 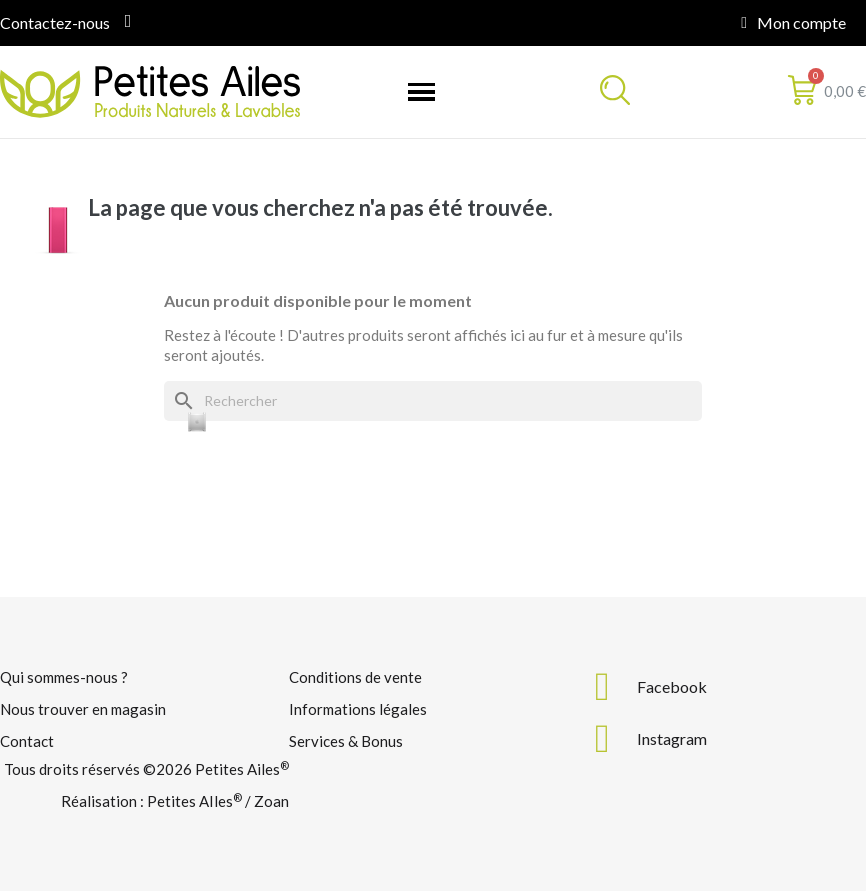 I want to click on iPod nano device connected, so click(x=58, y=231).